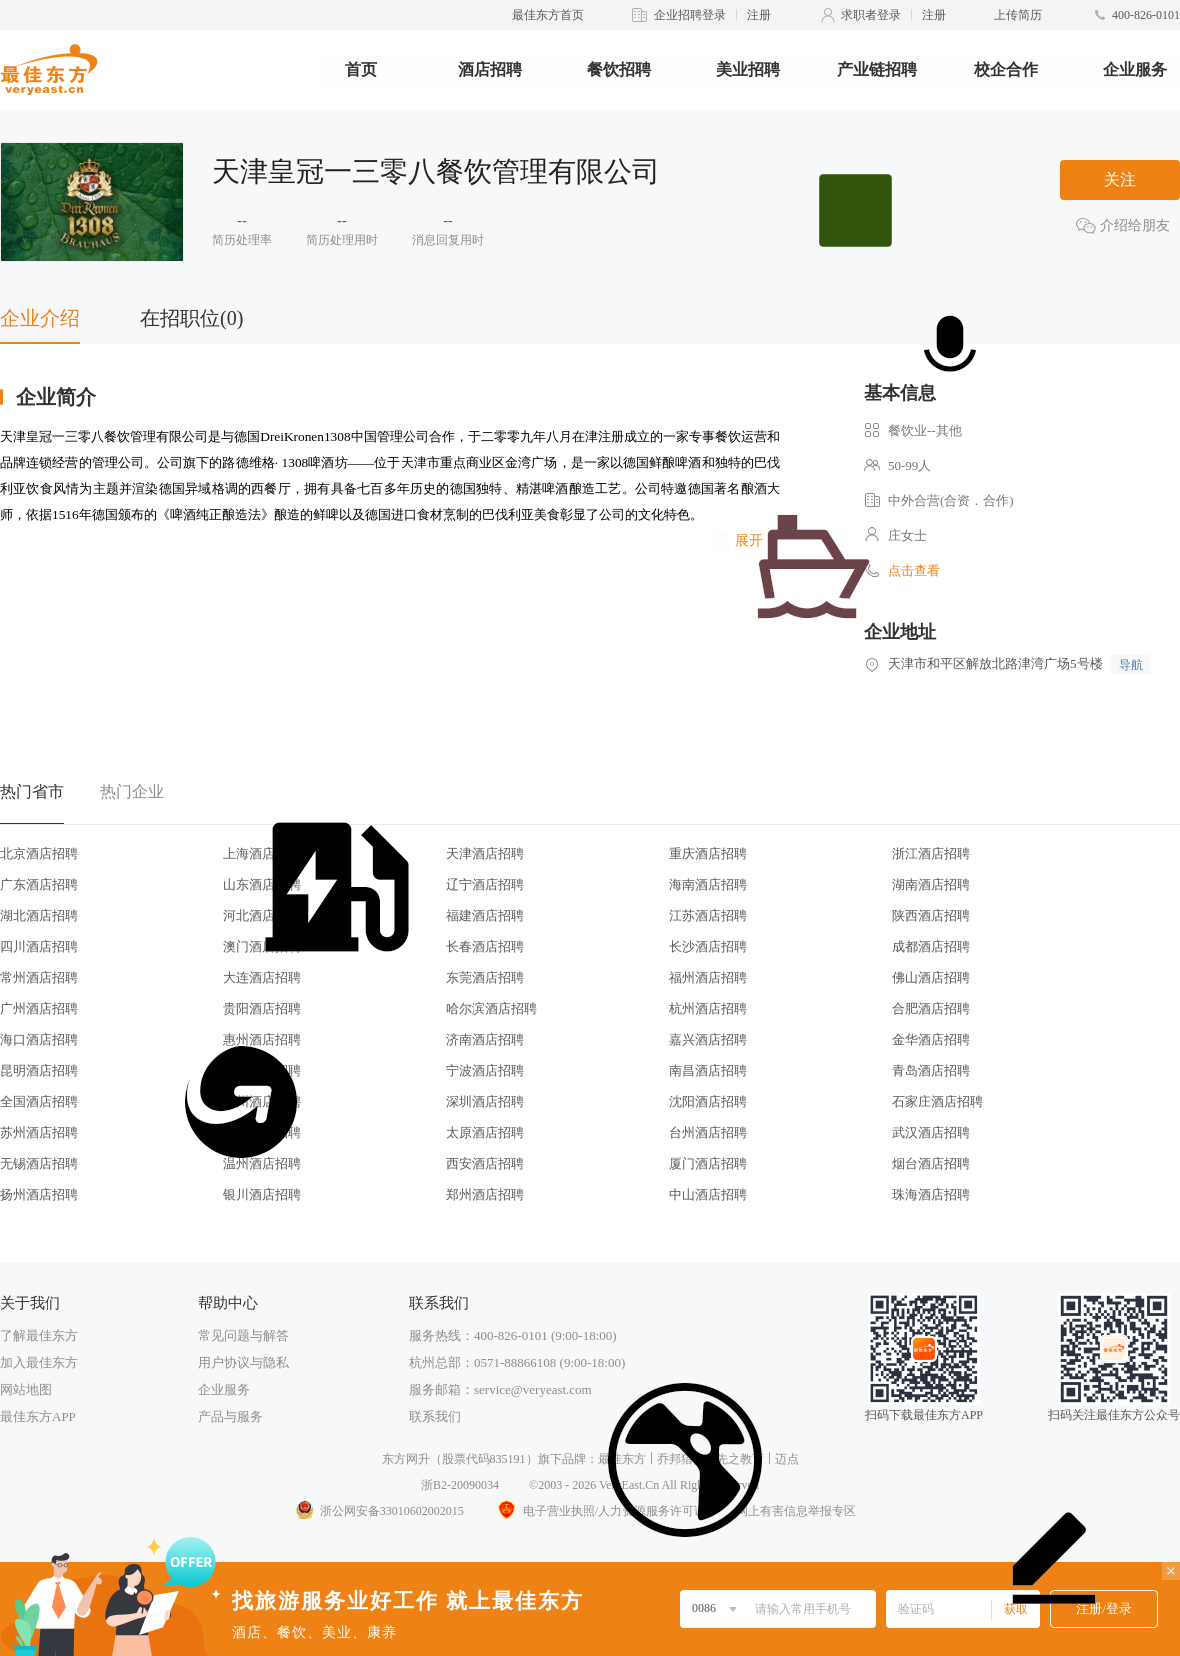  What do you see at coordinates (337, 887) in the screenshot?
I see `find nearby EV charging stations` at bounding box center [337, 887].